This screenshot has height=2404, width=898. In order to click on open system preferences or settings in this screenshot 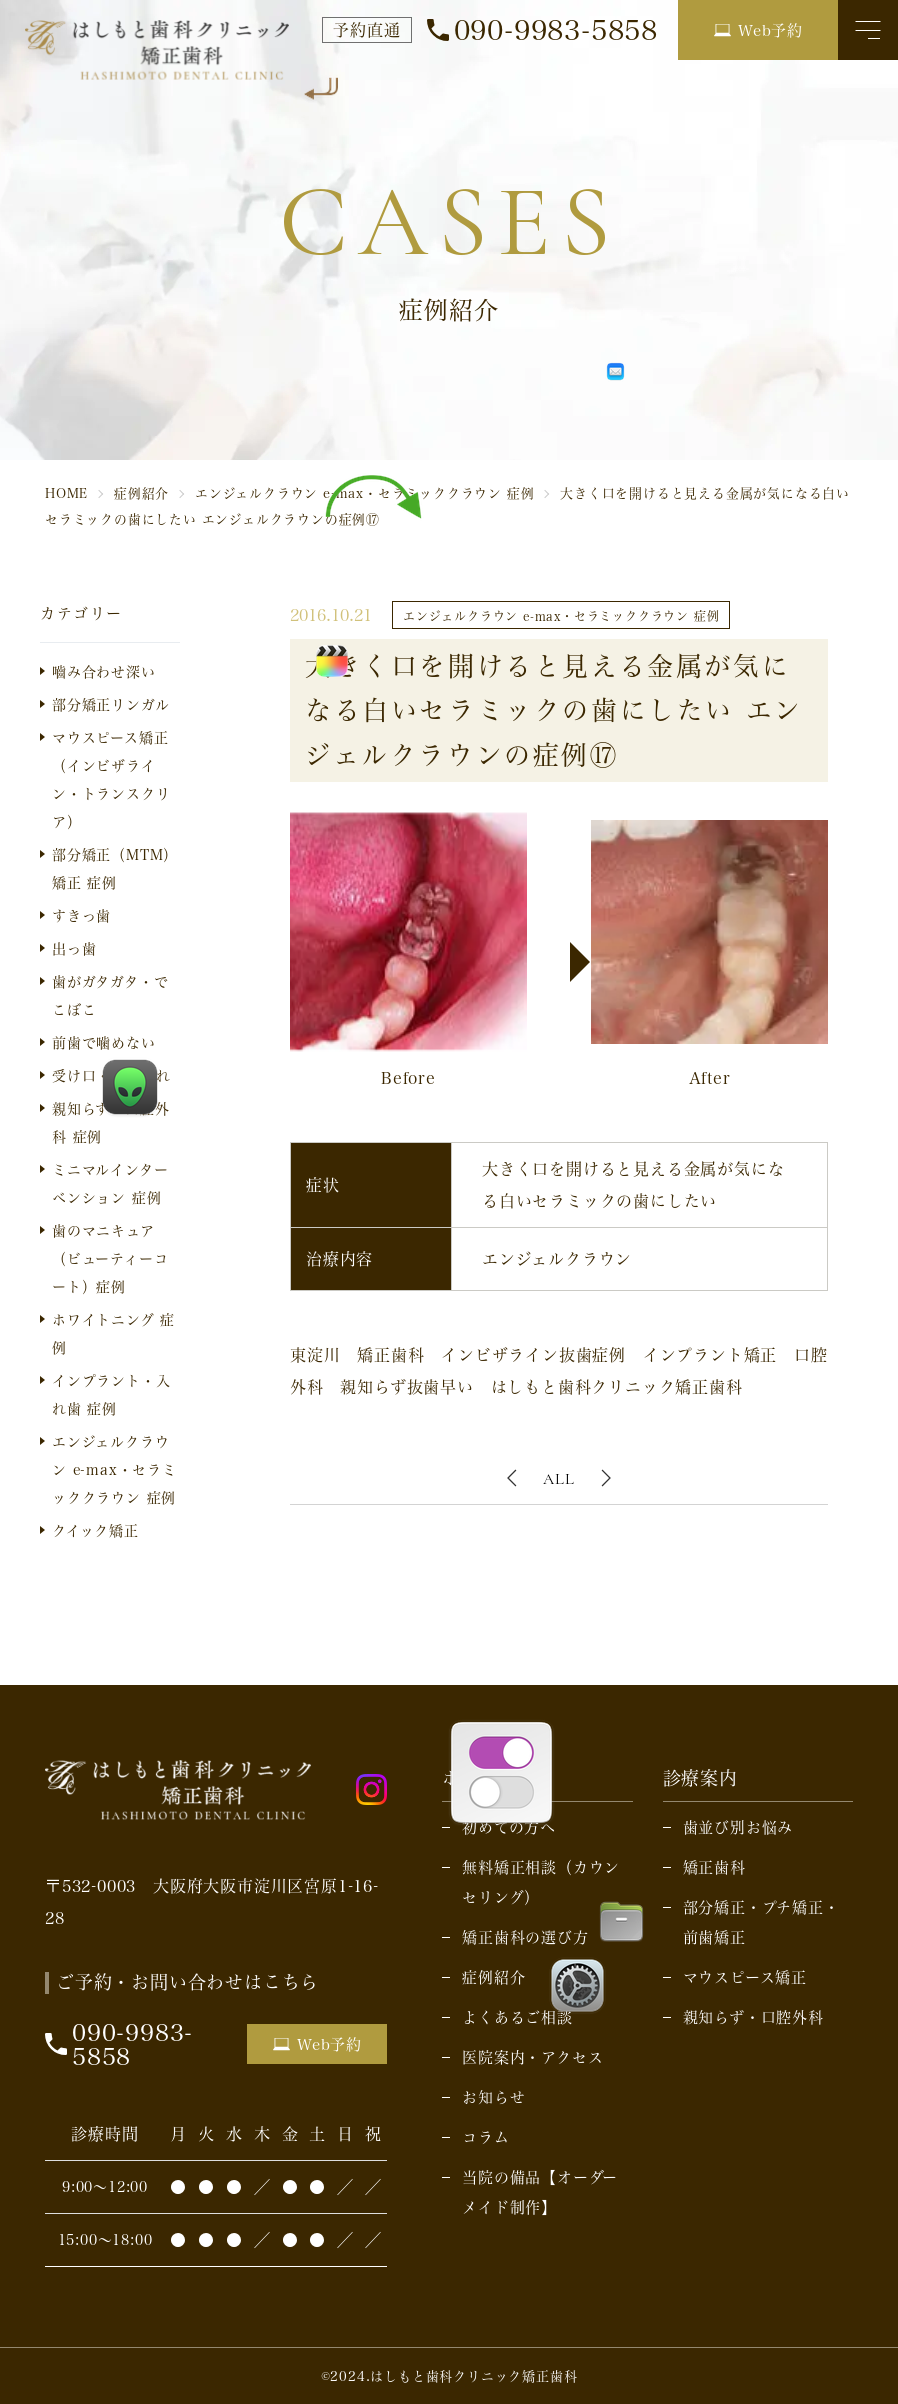, I will do `click(577, 1985)`.